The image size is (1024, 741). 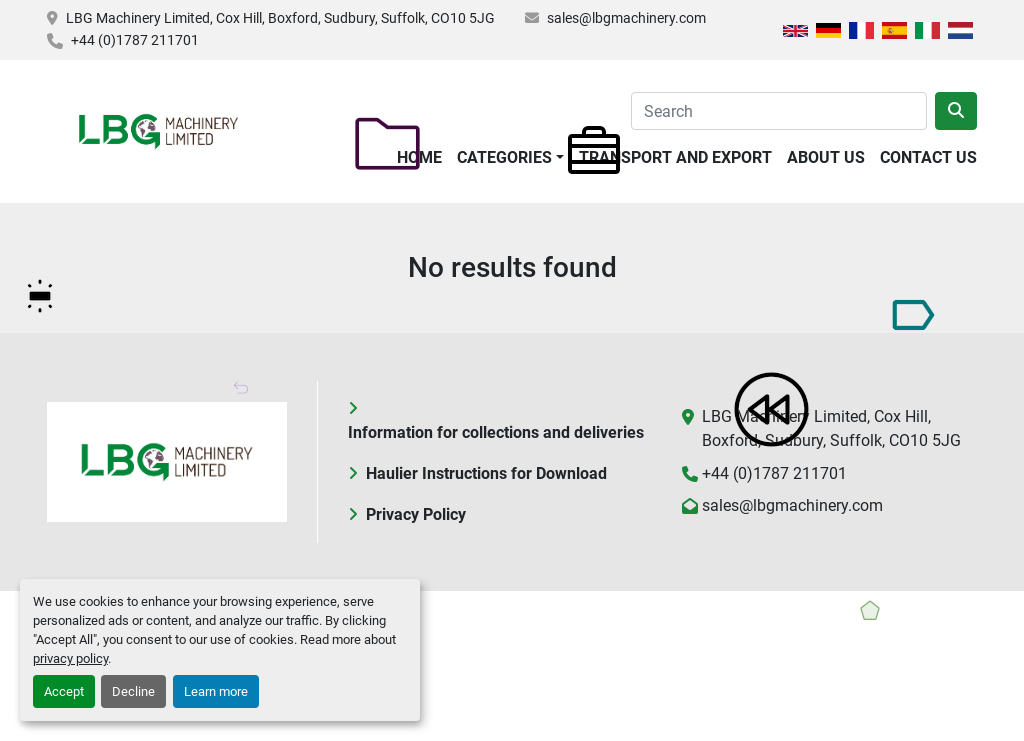 What do you see at coordinates (387, 142) in the screenshot?
I see `access folder contents` at bounding box center [387, 142].